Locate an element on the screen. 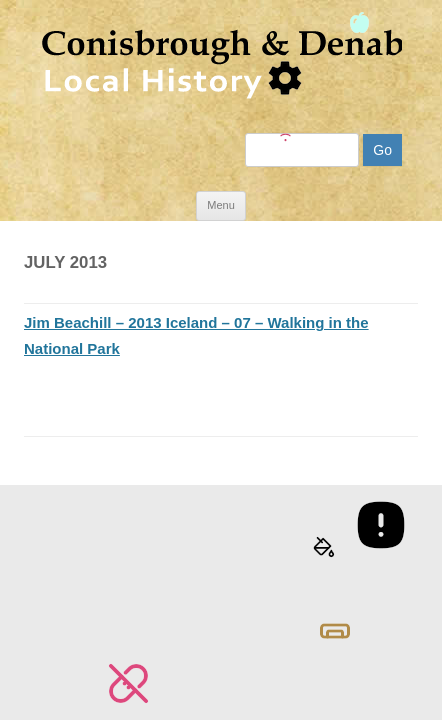  remove or disable bandage/healing indicator is located at coordinates (128, 683).